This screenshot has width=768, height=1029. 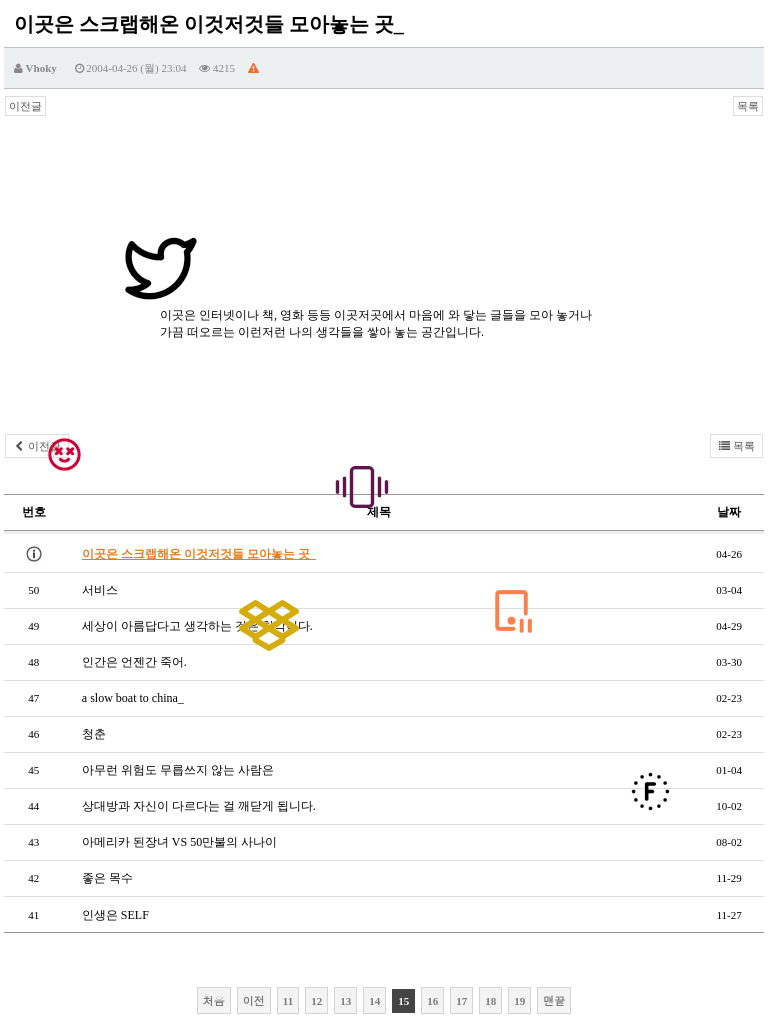 I want to click on pause media playback on tablet device, so click(x=511, y=610).